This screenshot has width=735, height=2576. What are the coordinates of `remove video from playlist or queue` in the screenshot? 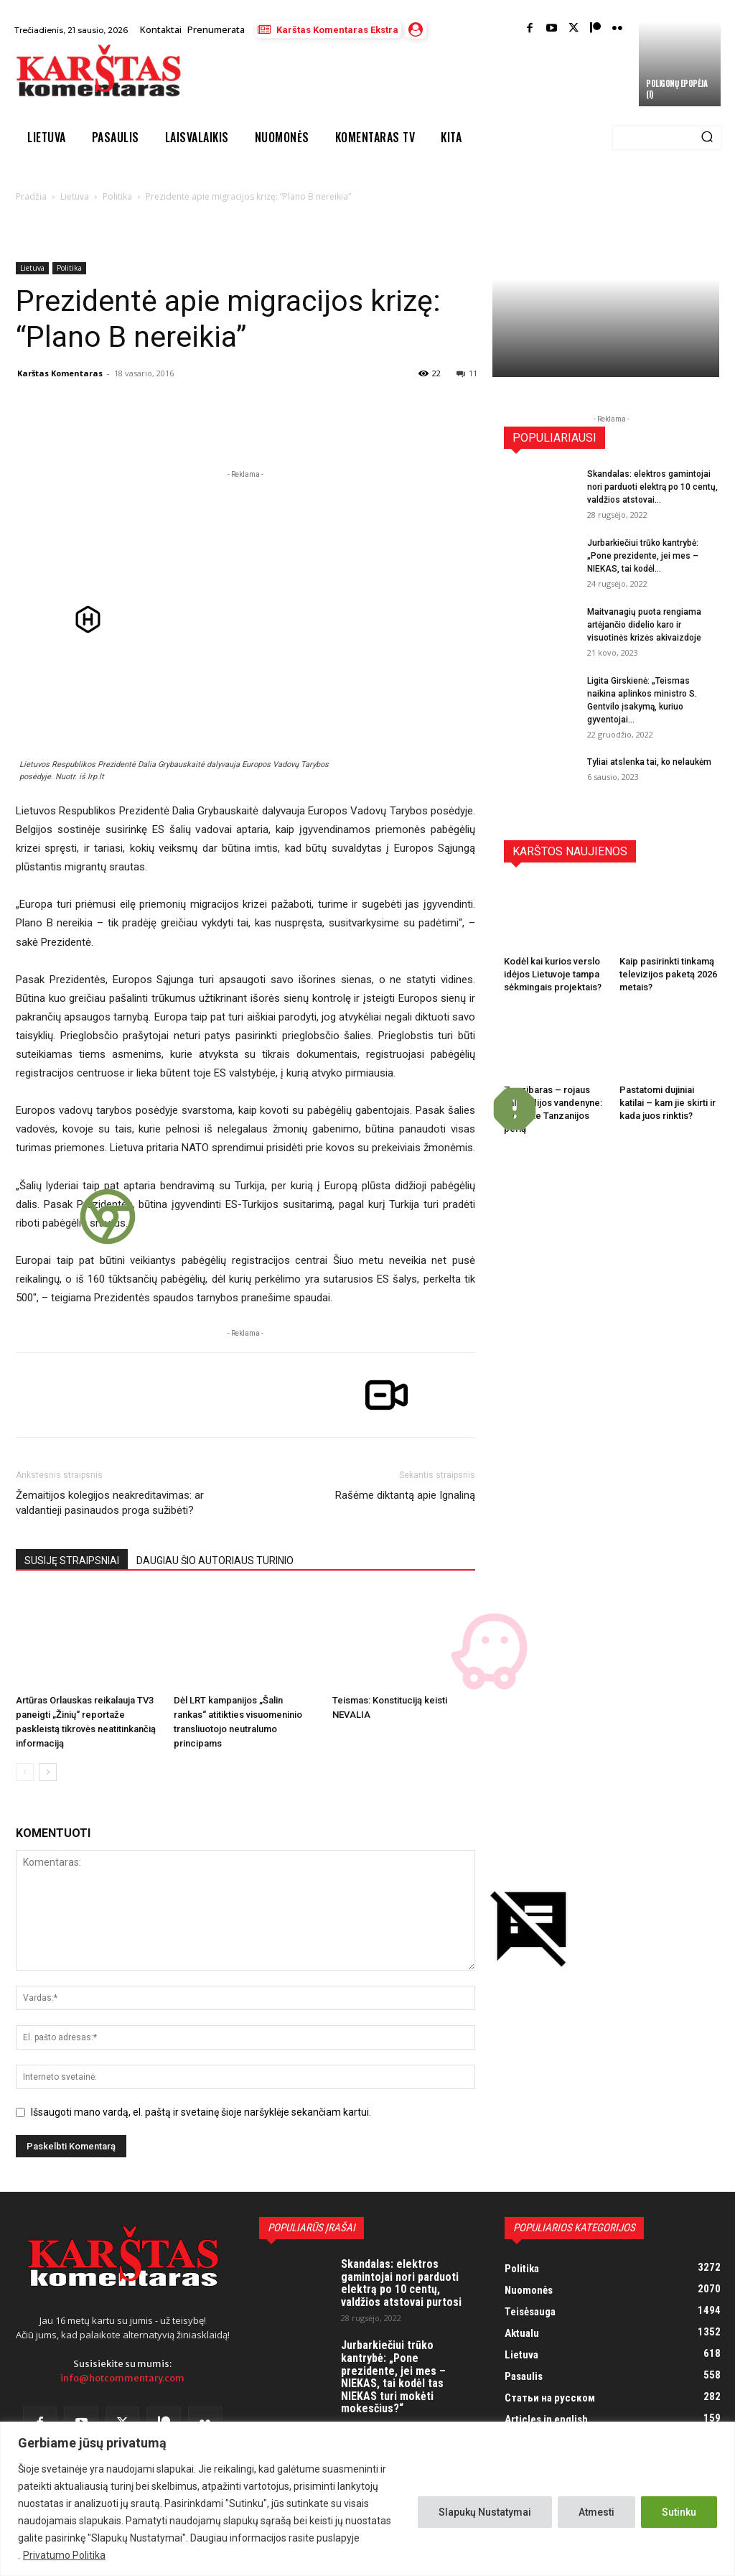 It's located at (386, 1395).